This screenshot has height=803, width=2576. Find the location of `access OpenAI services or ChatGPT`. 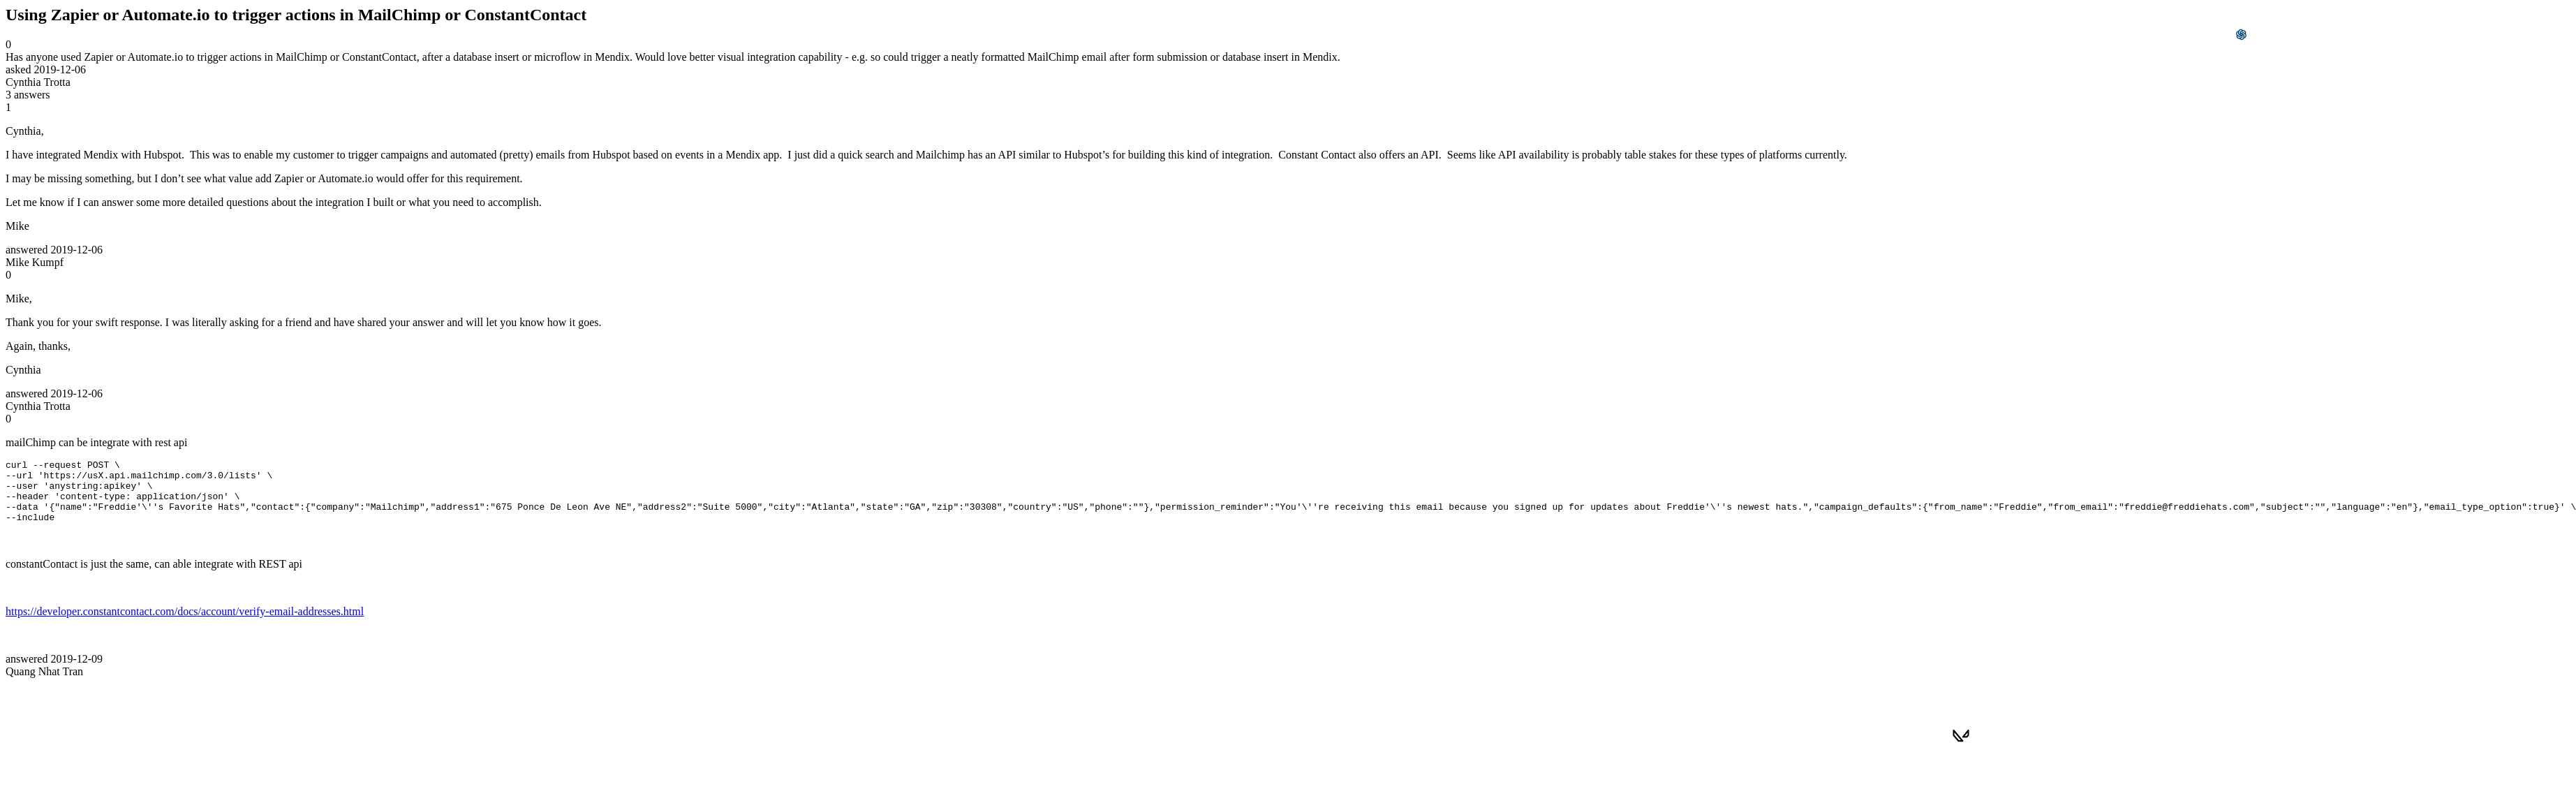

access OpenAI services or ChatGPT is located at coordinates (2241, 34).